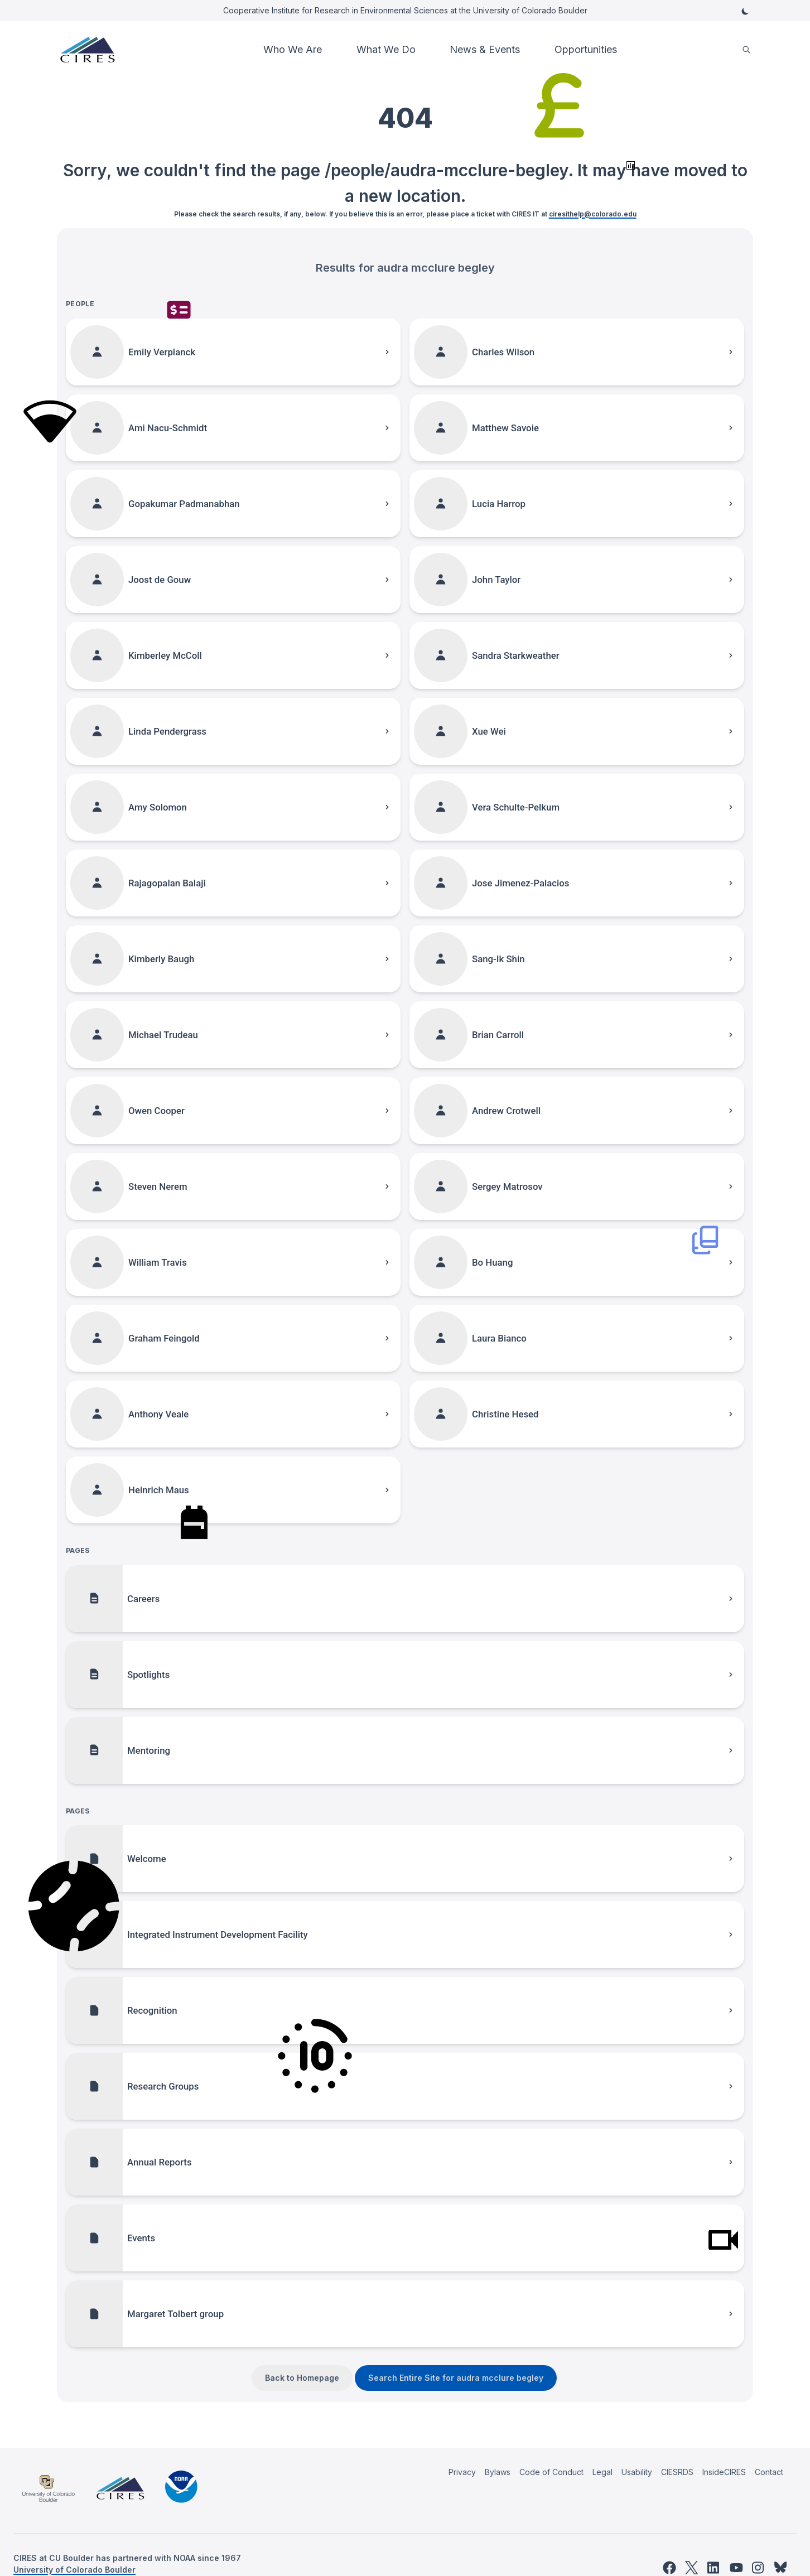 This screenshot has height=2576, width=810. What do you see at coordinates (705, 1240) in the screenshot?
I see `duplicate or copy a book/document` at bounding box center [705, 1240].